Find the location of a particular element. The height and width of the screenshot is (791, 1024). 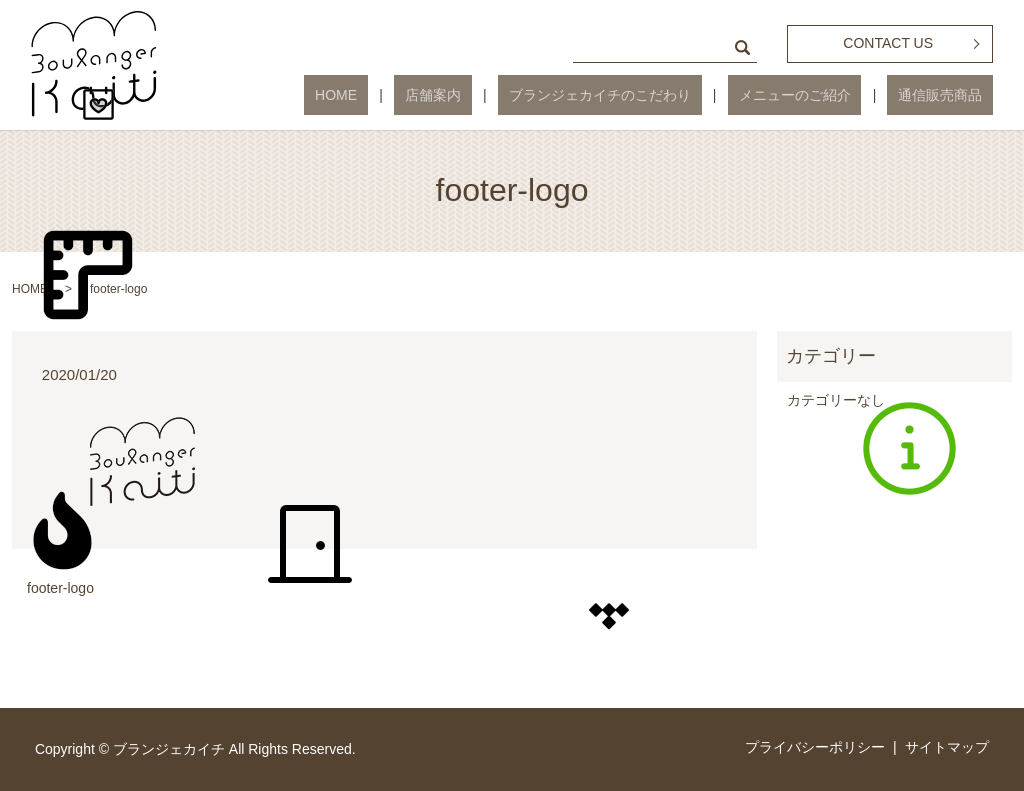

indicates trending or hot content is located at coordinates (62, 530).